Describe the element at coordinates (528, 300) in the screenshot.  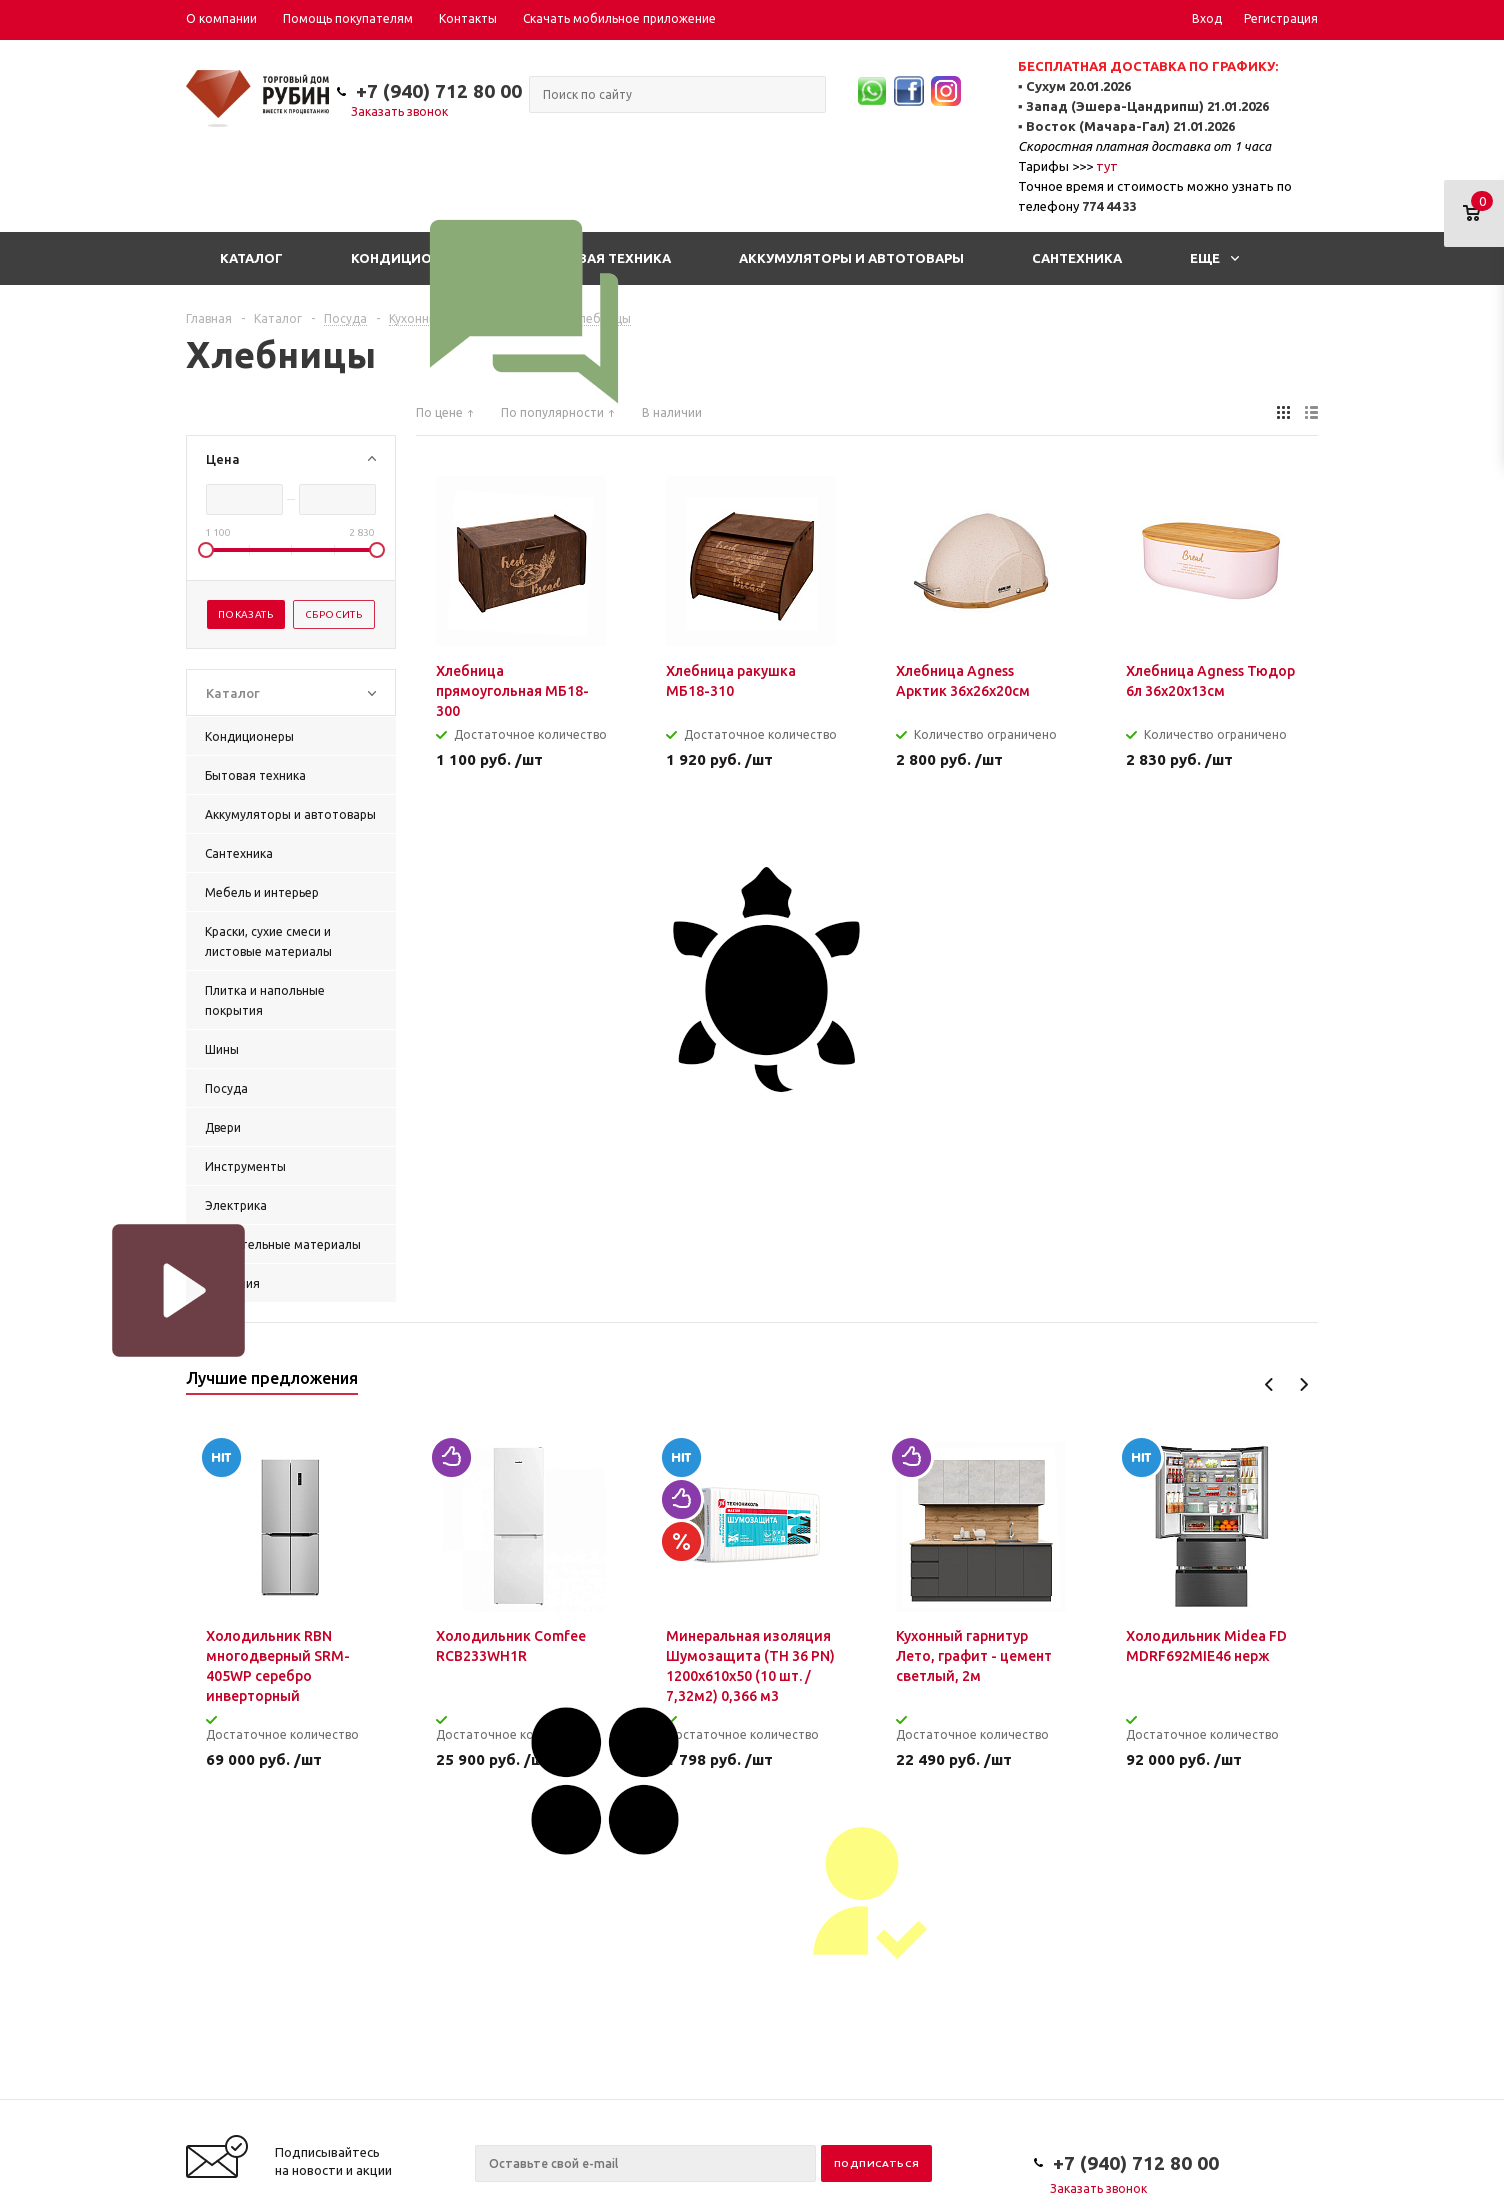
I see `open conversation or chat` at that location.